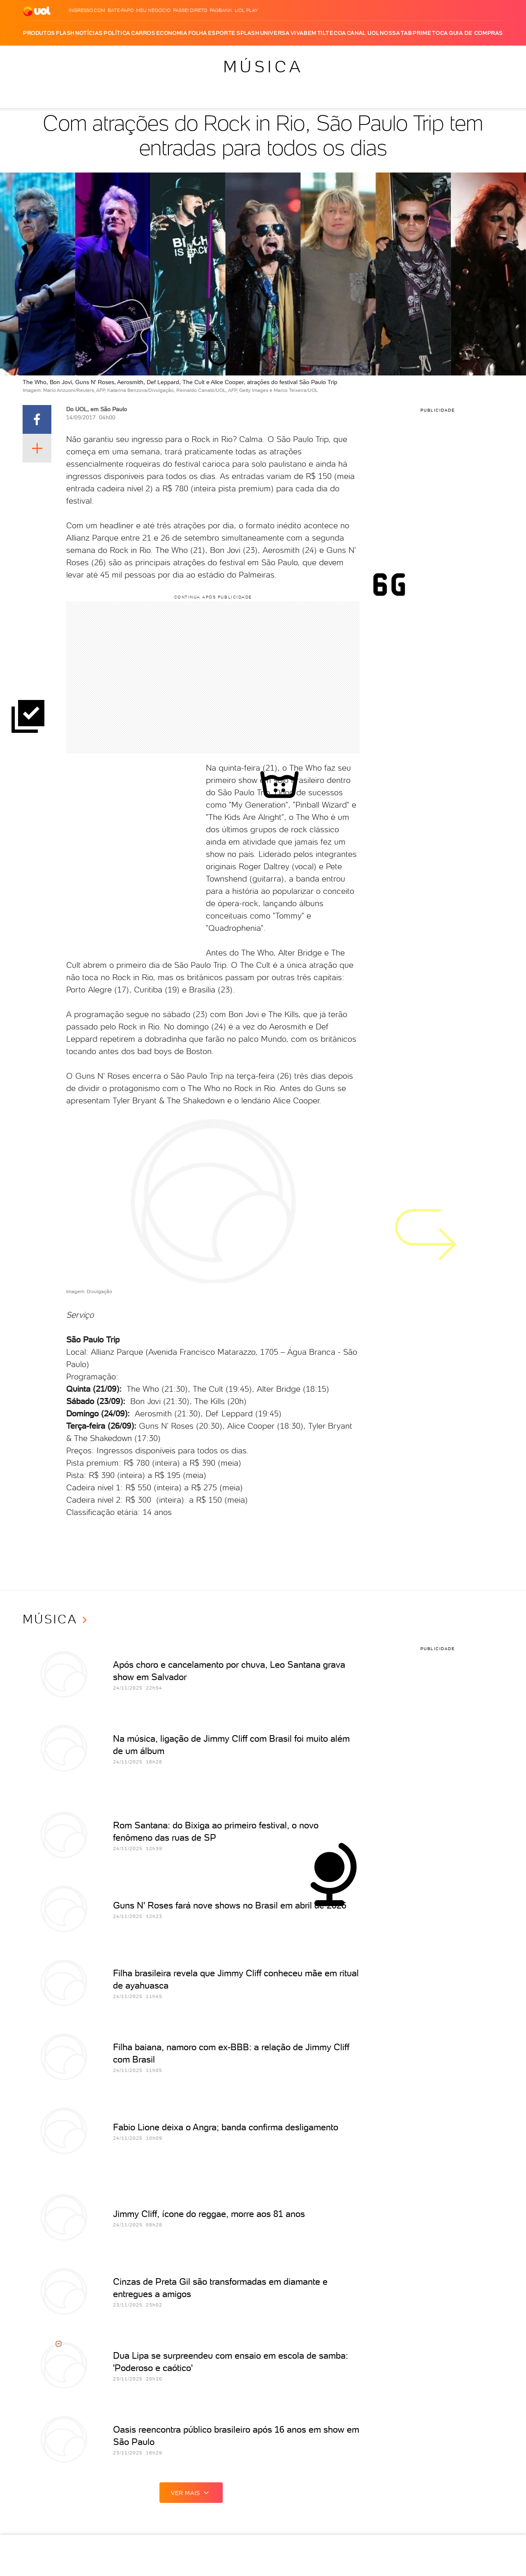 This screenshot has width=526, height=2576. Describe the element at coordinates (389, 585) in the screenshot. I see `indicates 6G network connectivity status` at that location.